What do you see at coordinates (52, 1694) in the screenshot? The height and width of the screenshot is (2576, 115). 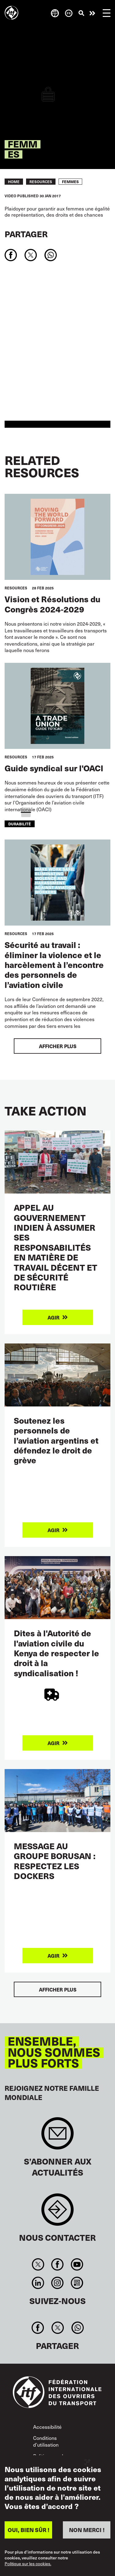 I see `request emergency medical services` at bounding box center [52, 1694].